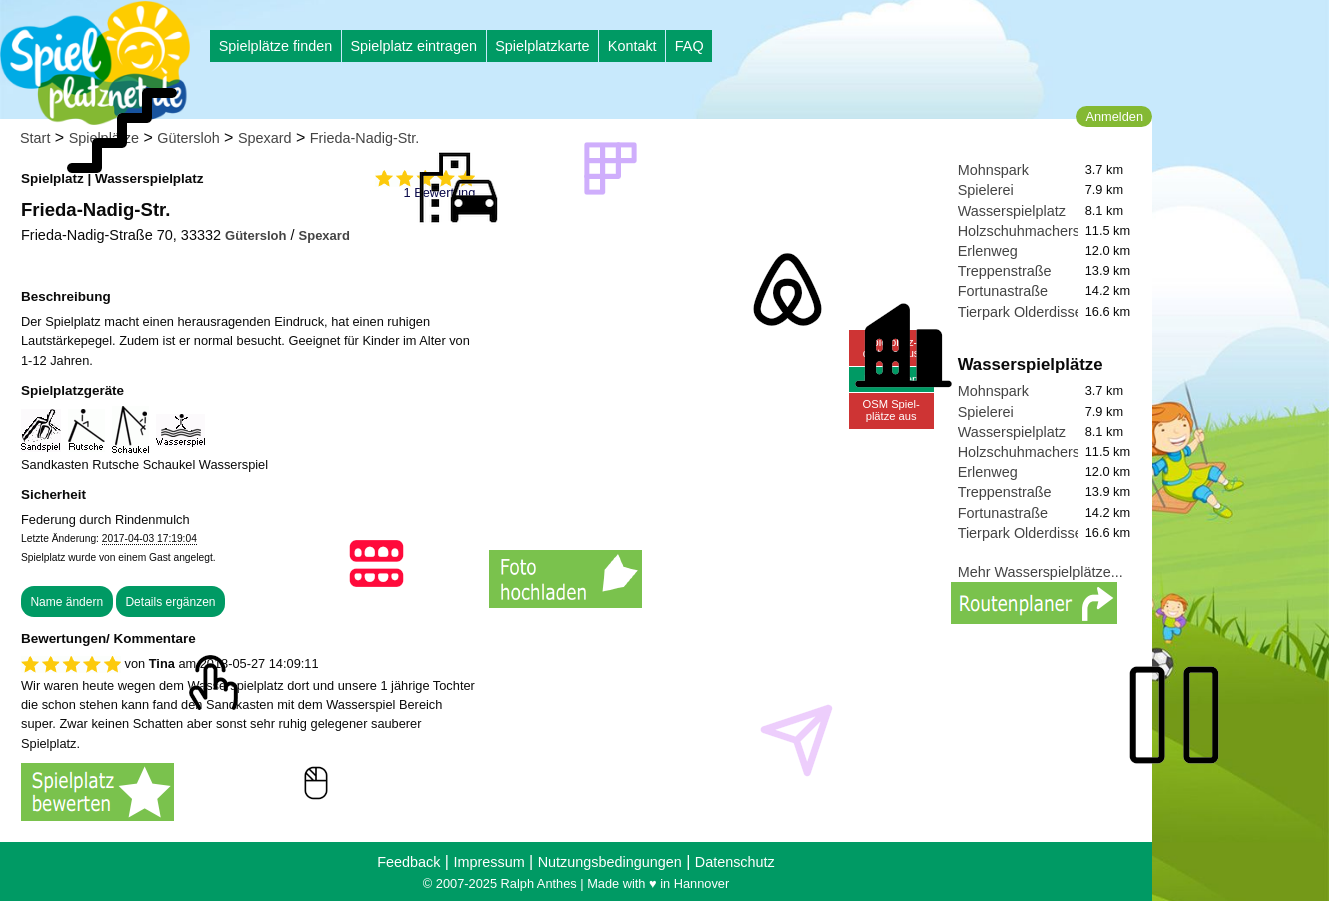  Describe the element at coordinates (213, 683) in the screenshot. I see `tap to interact with this element` at that location.